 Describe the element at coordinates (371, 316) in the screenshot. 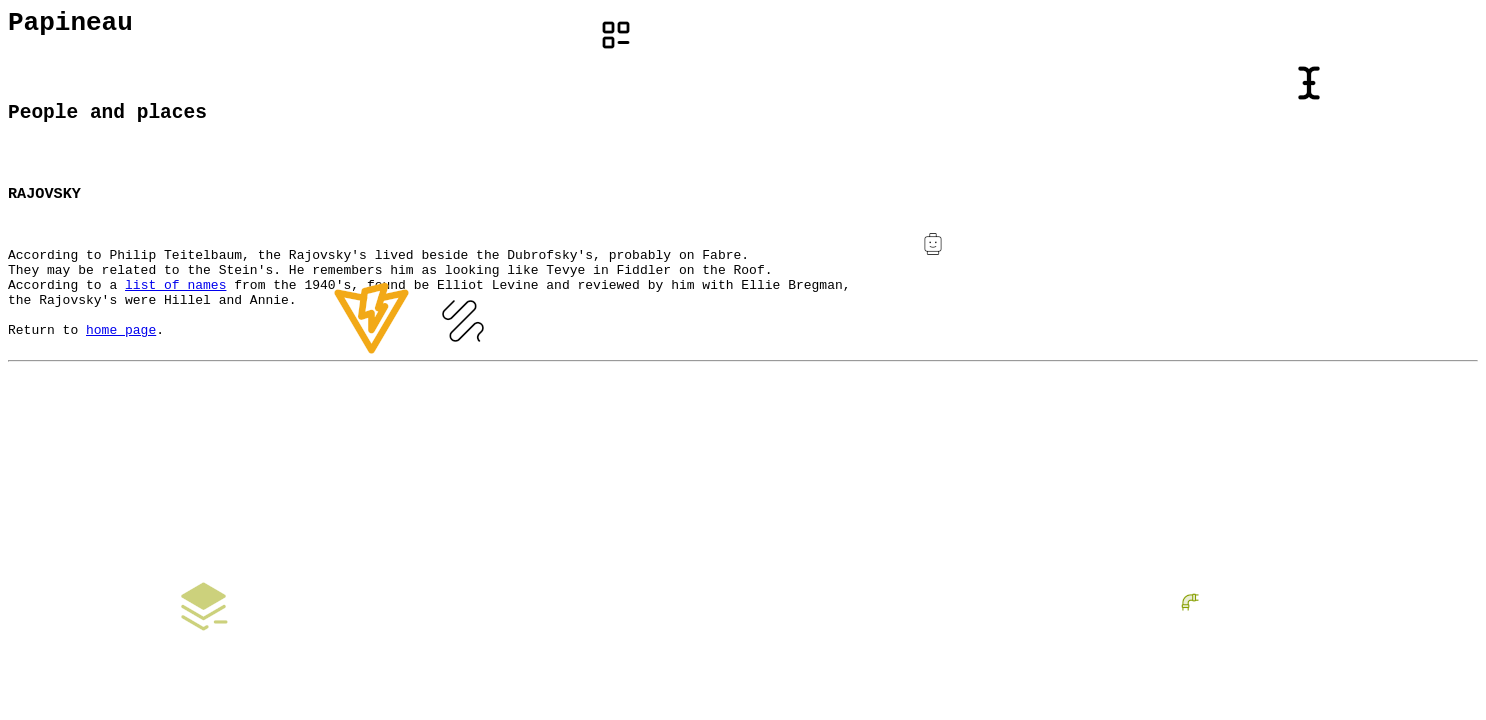

I see `vite development tool or project` at that location.